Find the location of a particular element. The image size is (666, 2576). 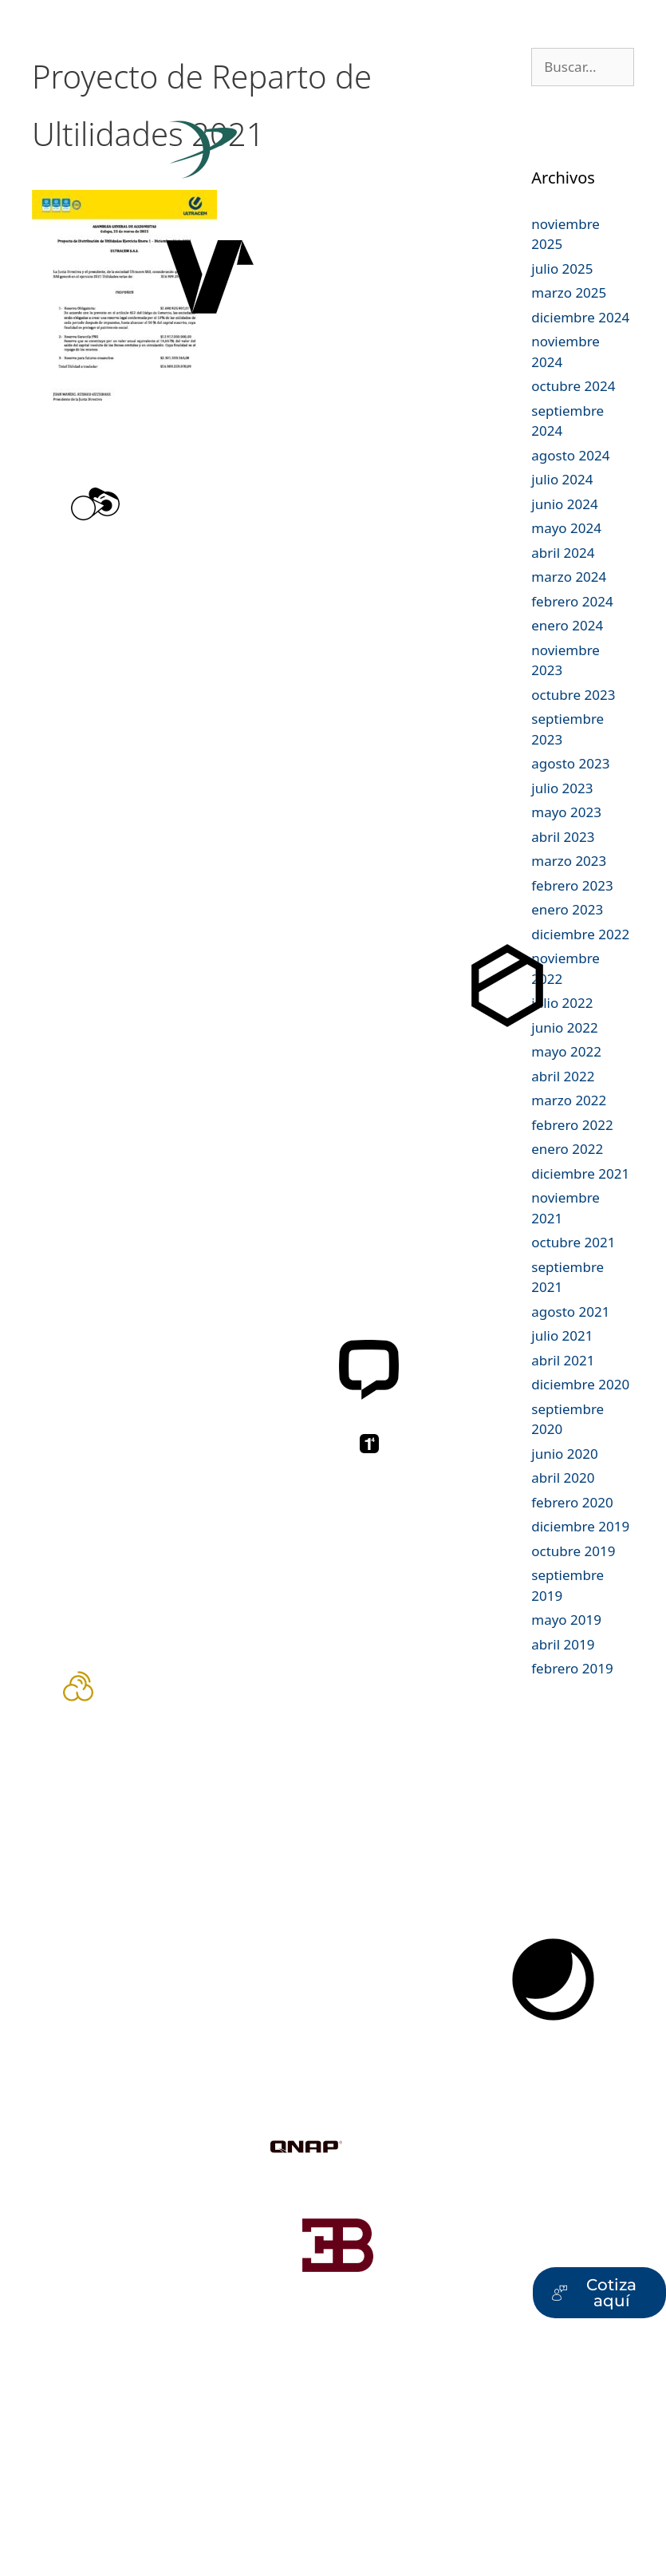

bugatti brand logo is located at coordinates (337, 2245).